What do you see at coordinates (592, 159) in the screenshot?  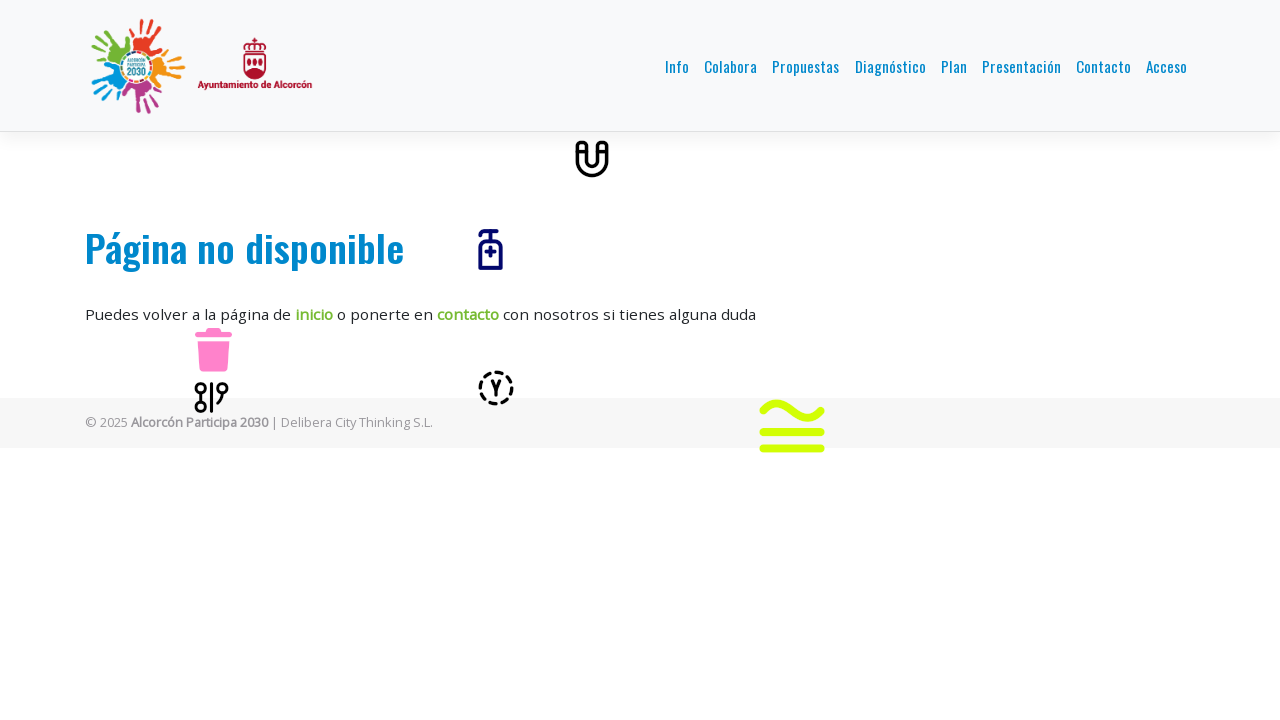 I see `attract or pull related items together` at bounding box center [592, 159].